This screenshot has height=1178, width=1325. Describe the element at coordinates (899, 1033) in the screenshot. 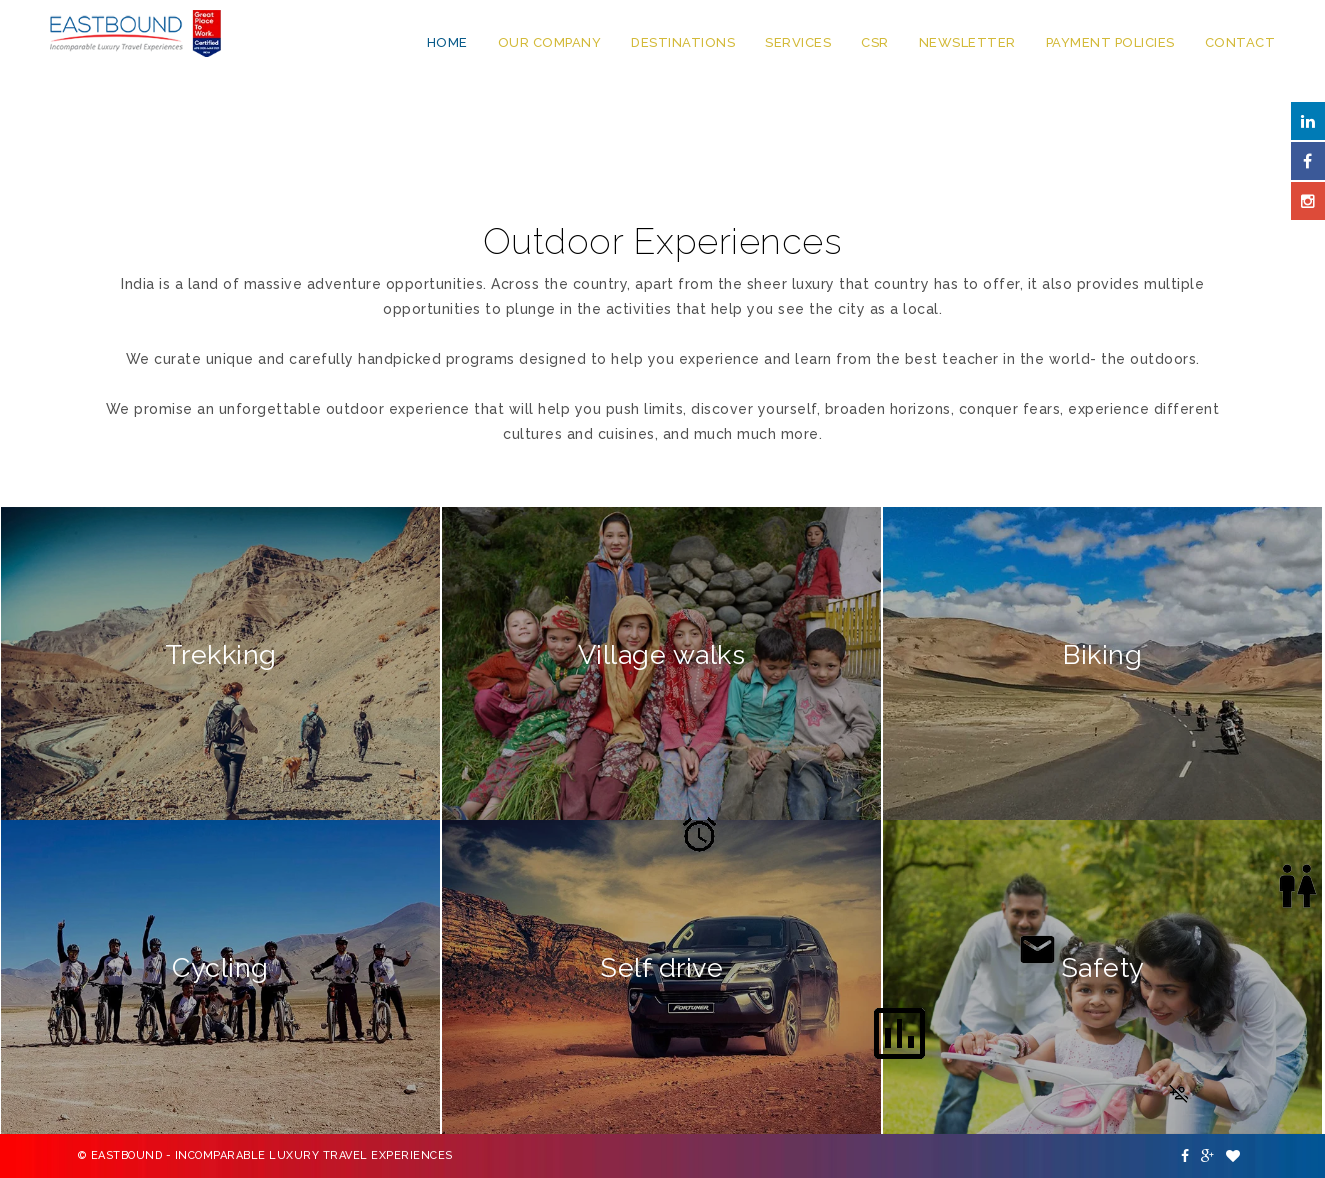

I see `view poll results` at that location.